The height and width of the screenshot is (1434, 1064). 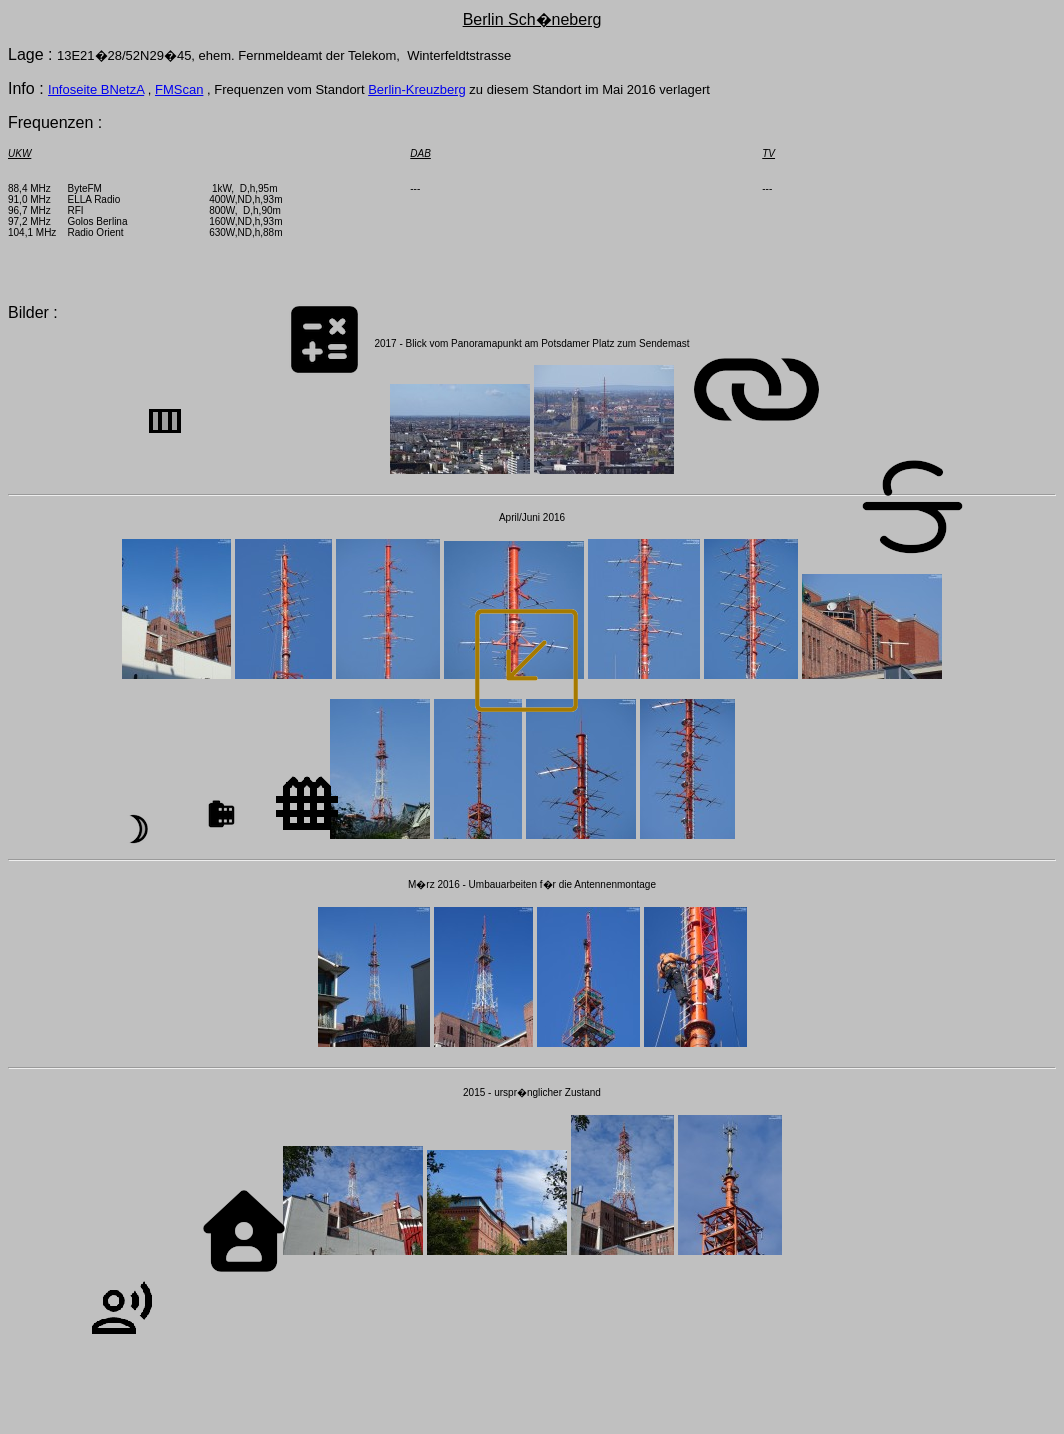 I want to click on copy or share a link, so click(x=756, y=389).